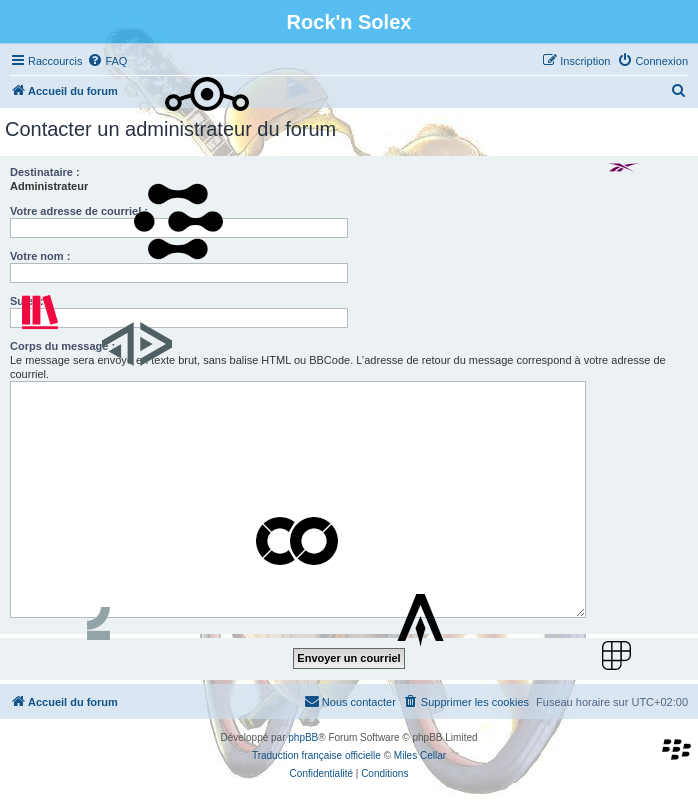  Describe the element at coordinates (137, 344) in the screenshot. I see `activitypub protocol logo` at that location.